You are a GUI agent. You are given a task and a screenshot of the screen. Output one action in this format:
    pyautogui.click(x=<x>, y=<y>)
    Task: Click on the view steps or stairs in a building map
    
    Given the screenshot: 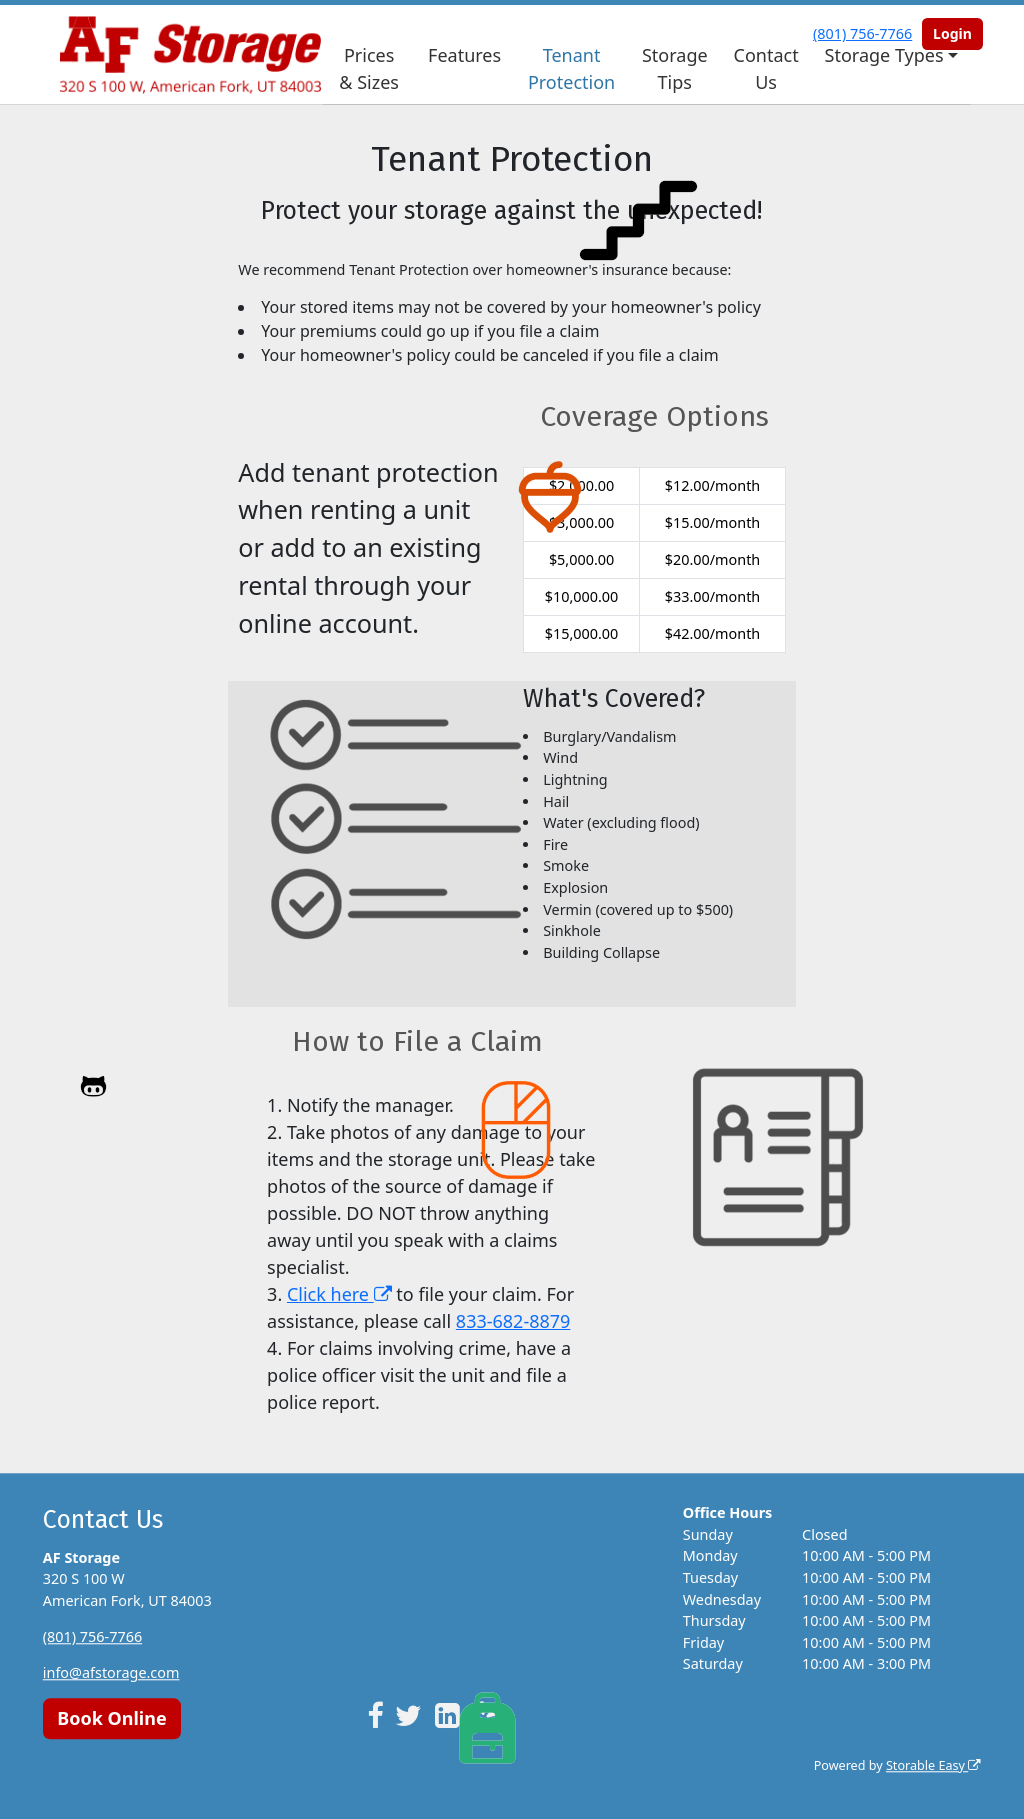 What is the action you would take?
    pyautogui.click(x=638, y=220)
    